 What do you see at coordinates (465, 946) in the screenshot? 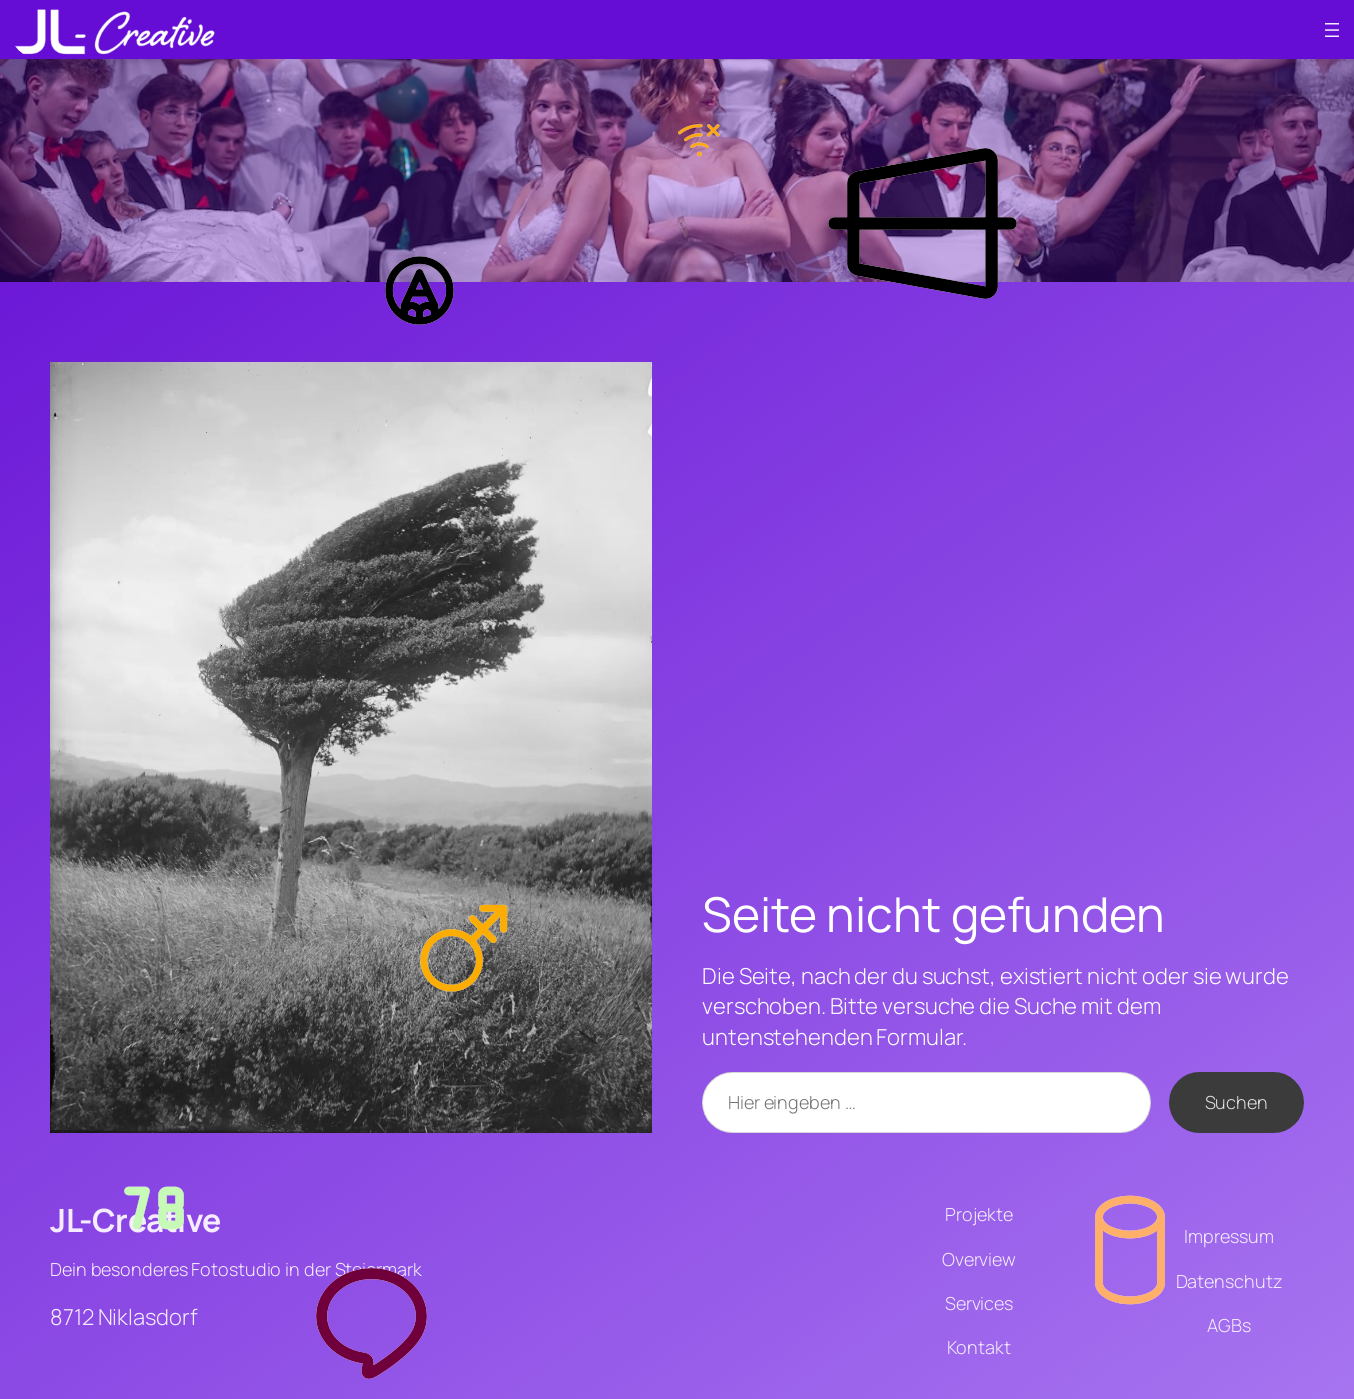
I see `indicates transgender identity option` at bounding box center [465, 946].